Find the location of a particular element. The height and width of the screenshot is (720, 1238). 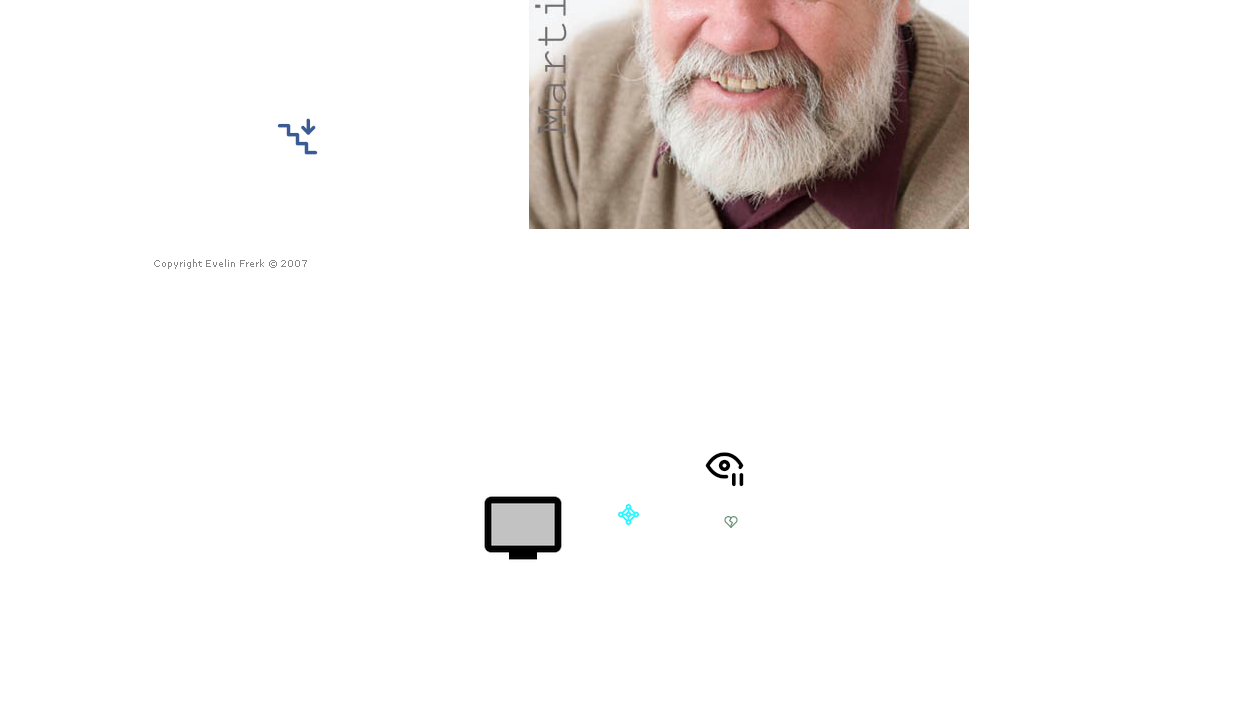

access personal video content is located at coordinates (523, 528).